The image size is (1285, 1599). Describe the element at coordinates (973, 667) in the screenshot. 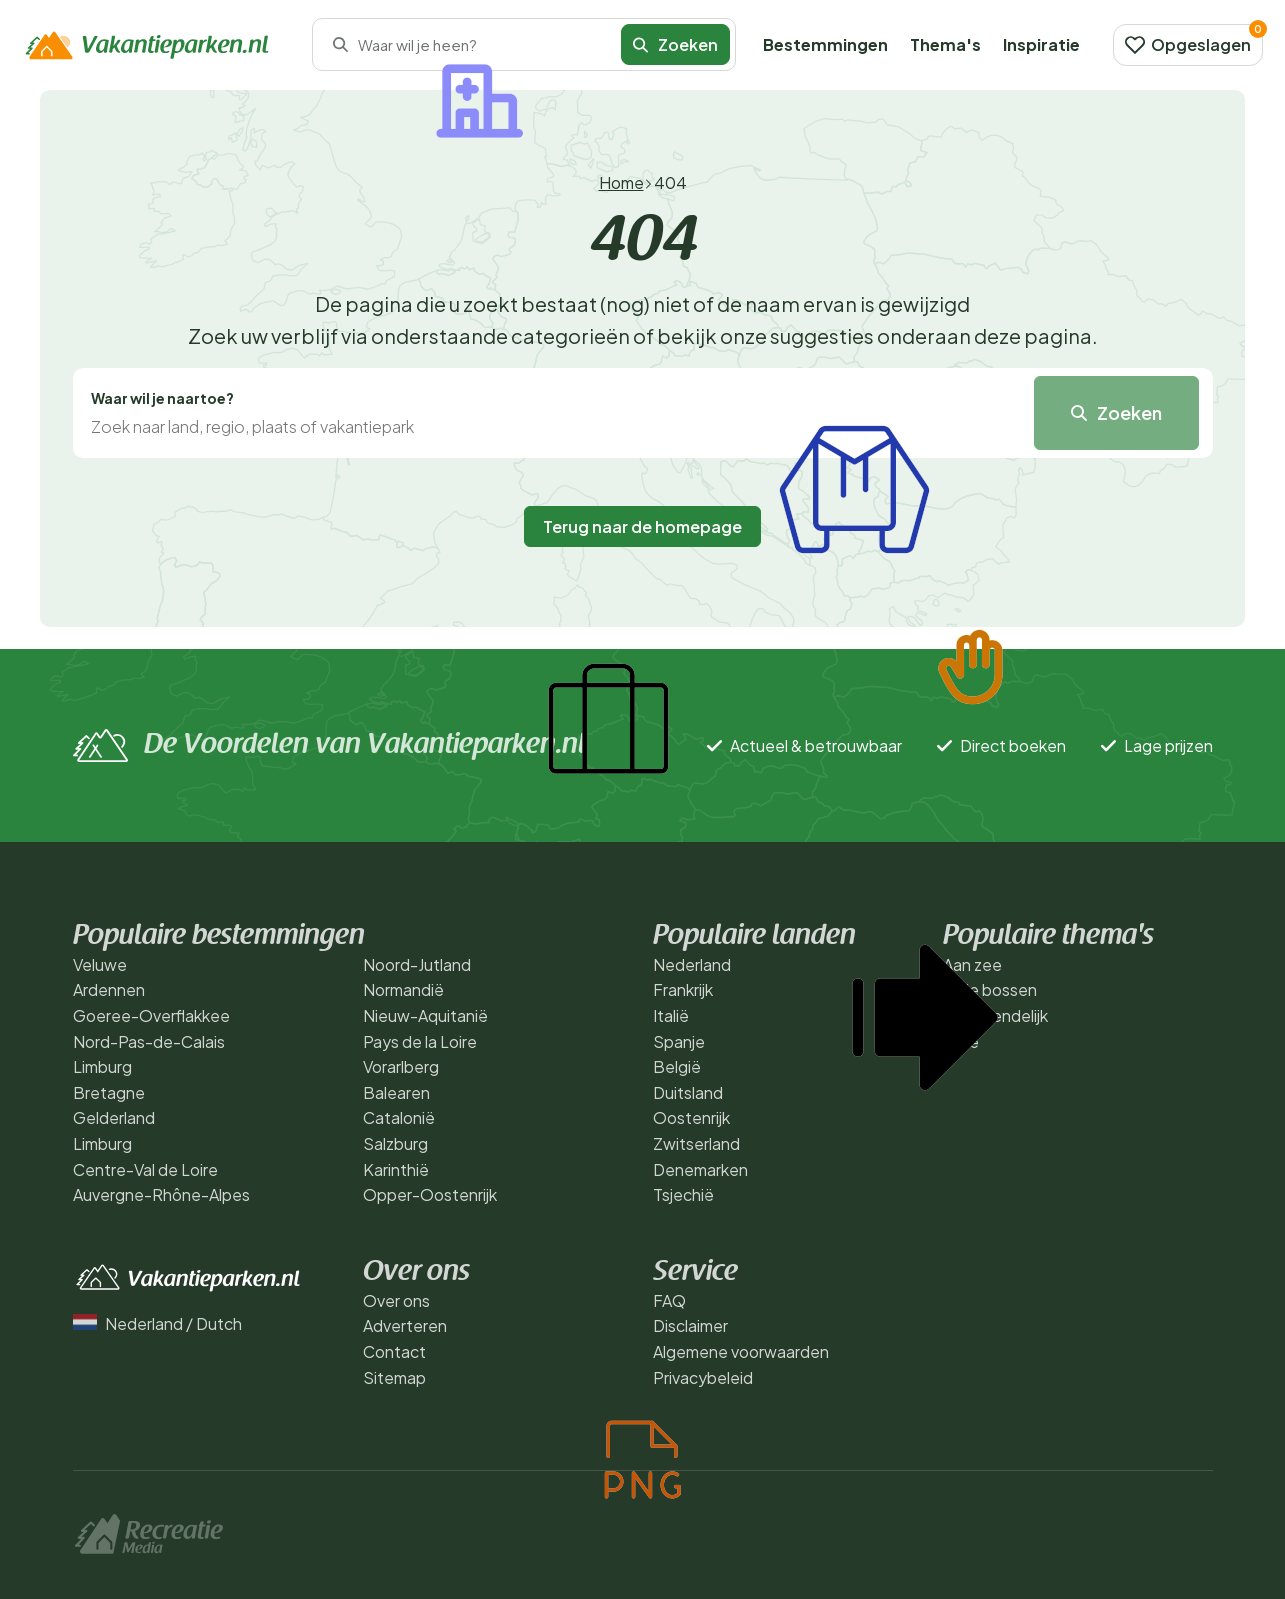

I see `stop or pause an action` at that location.